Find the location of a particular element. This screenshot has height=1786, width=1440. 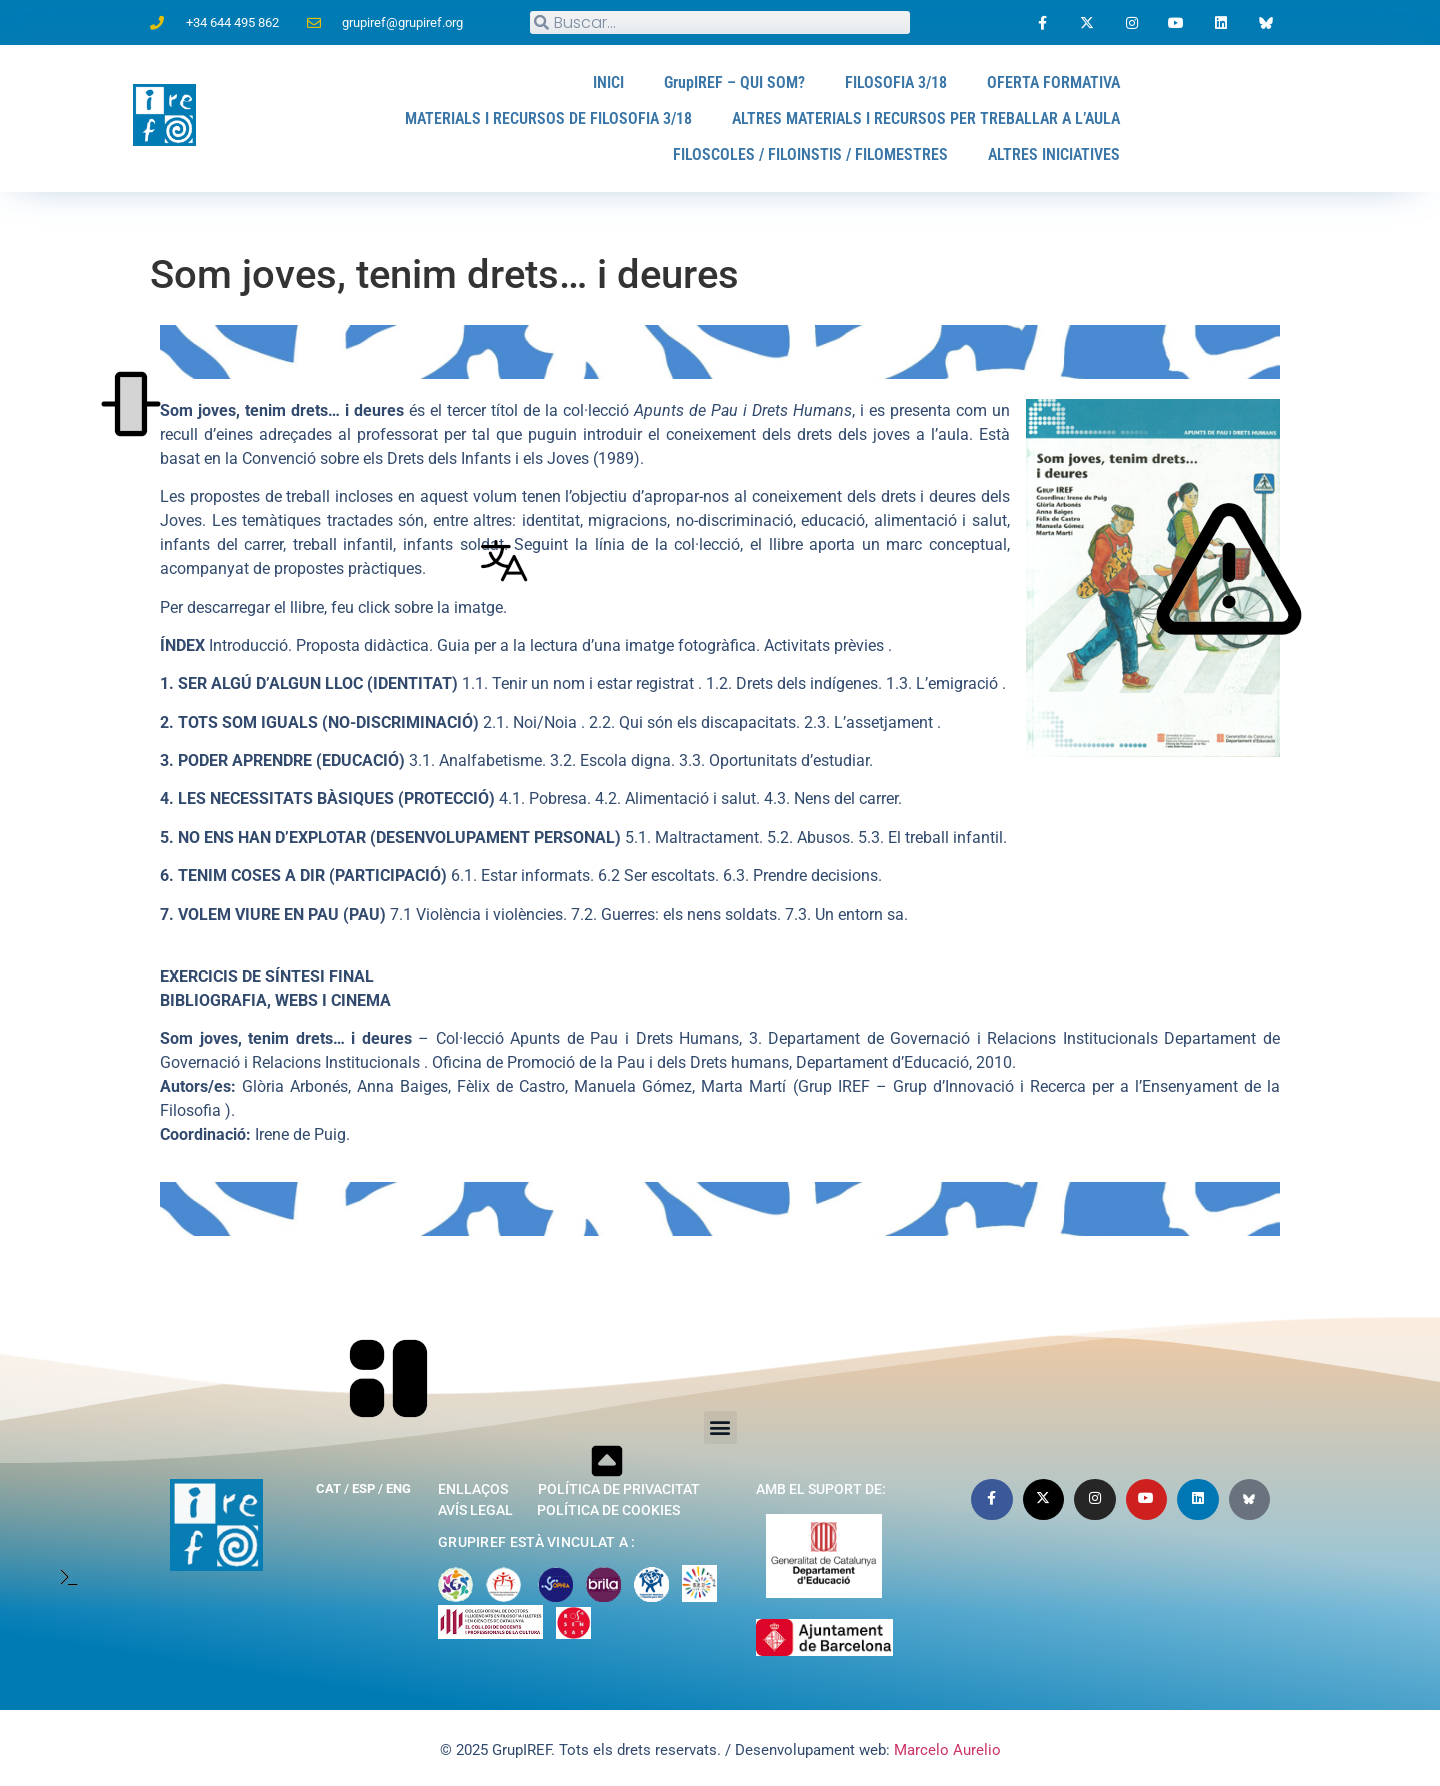

align object to vertical center is located at coordinates (131, 404).